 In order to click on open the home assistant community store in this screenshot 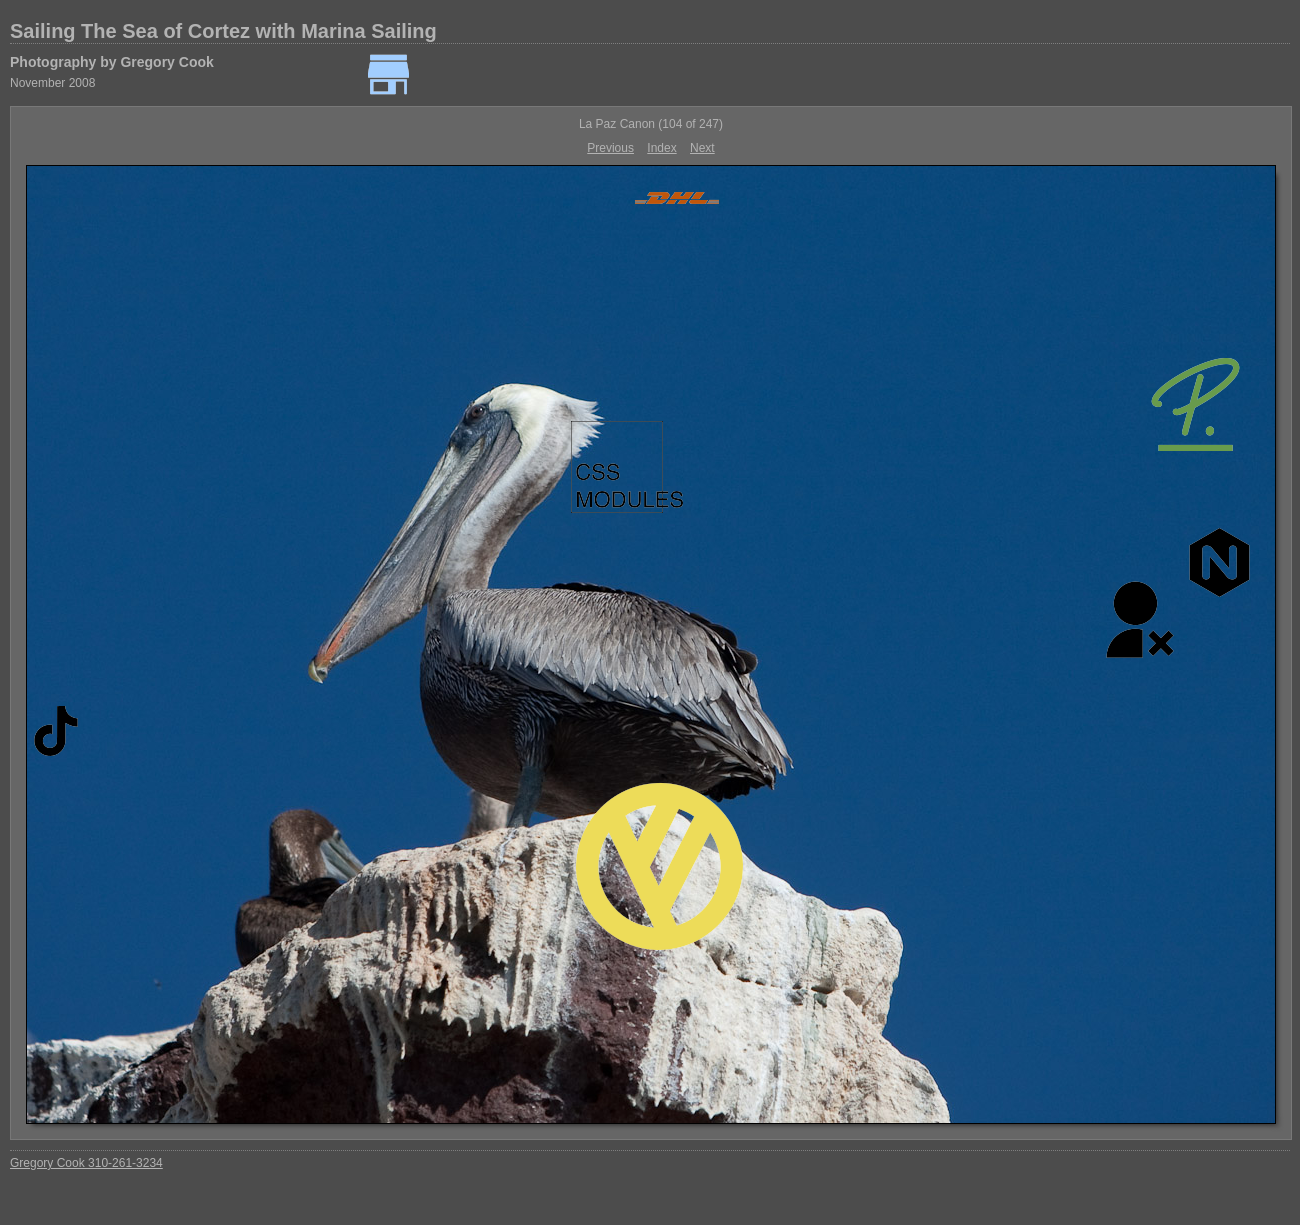, I will do `click(388, 74)`.